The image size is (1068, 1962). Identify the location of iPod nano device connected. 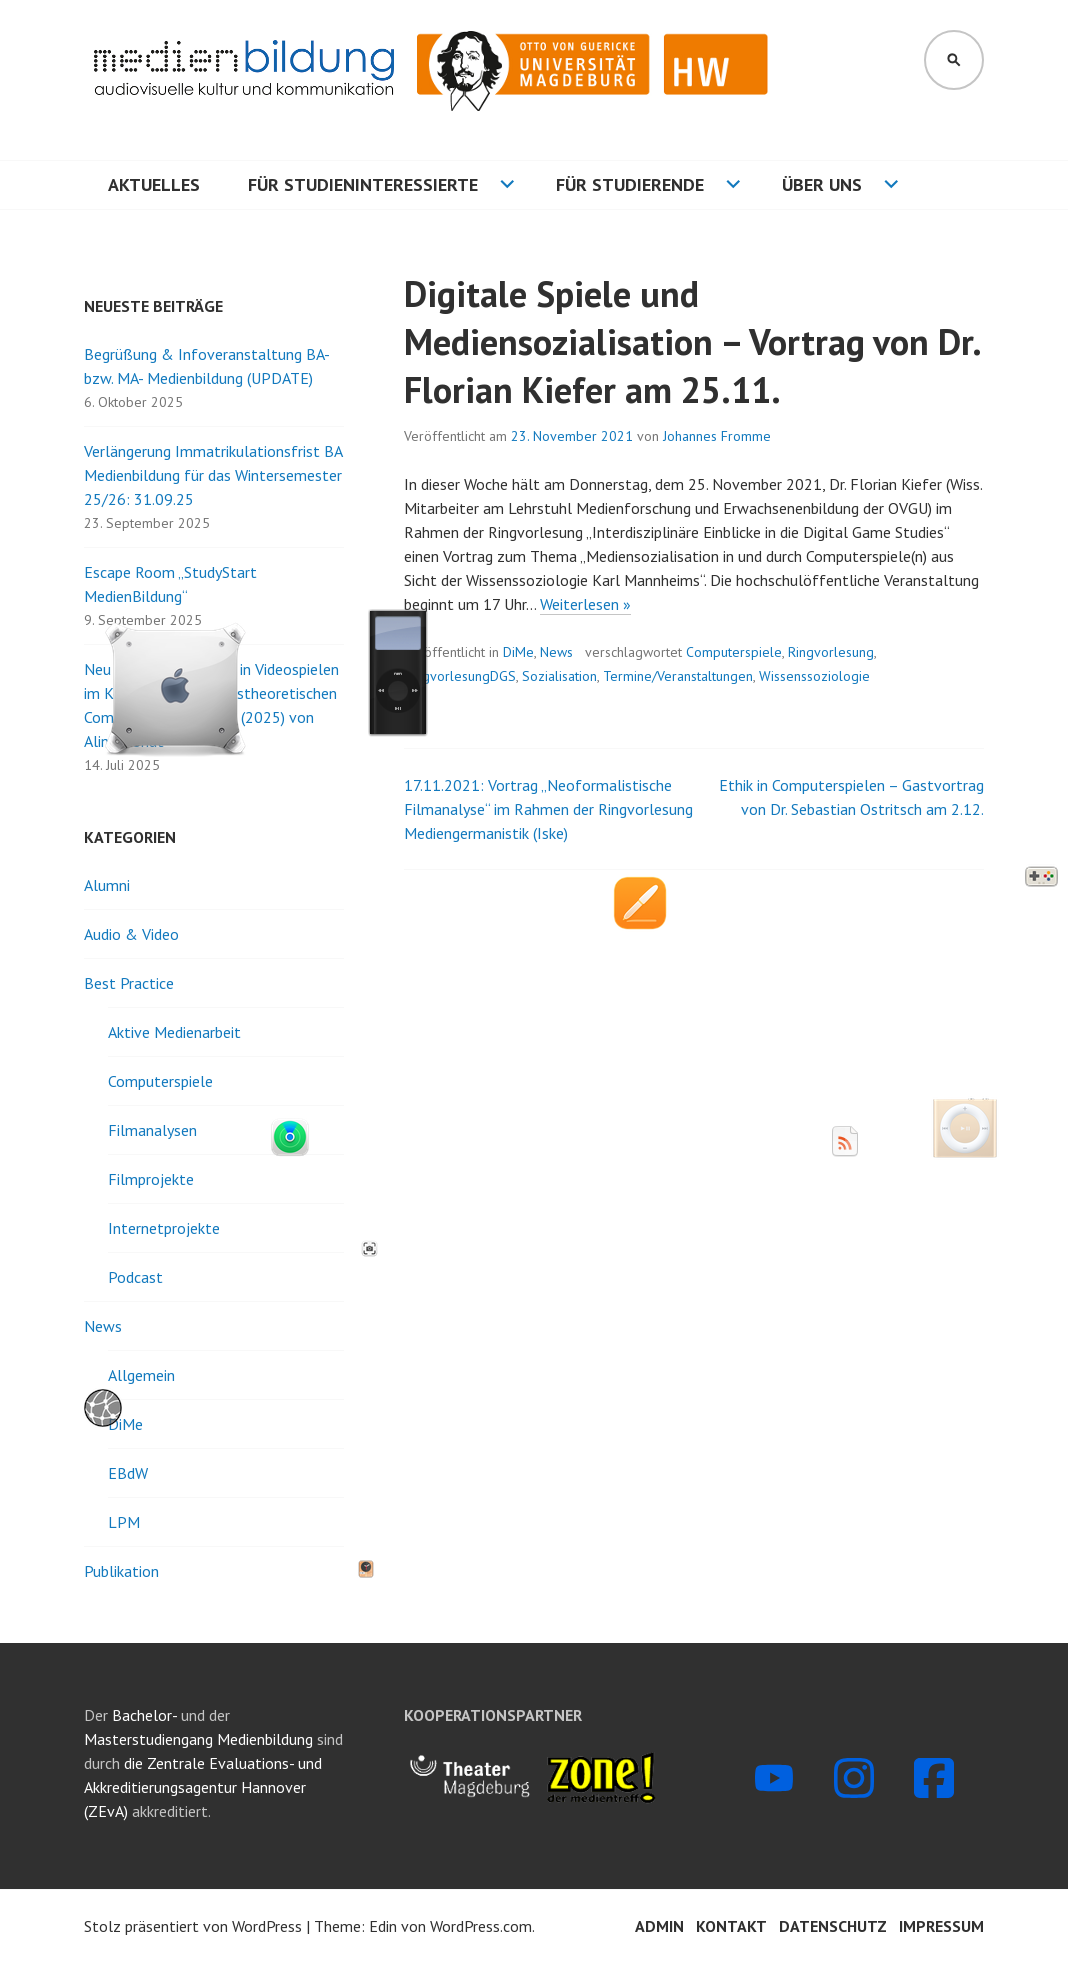
(398, 673).